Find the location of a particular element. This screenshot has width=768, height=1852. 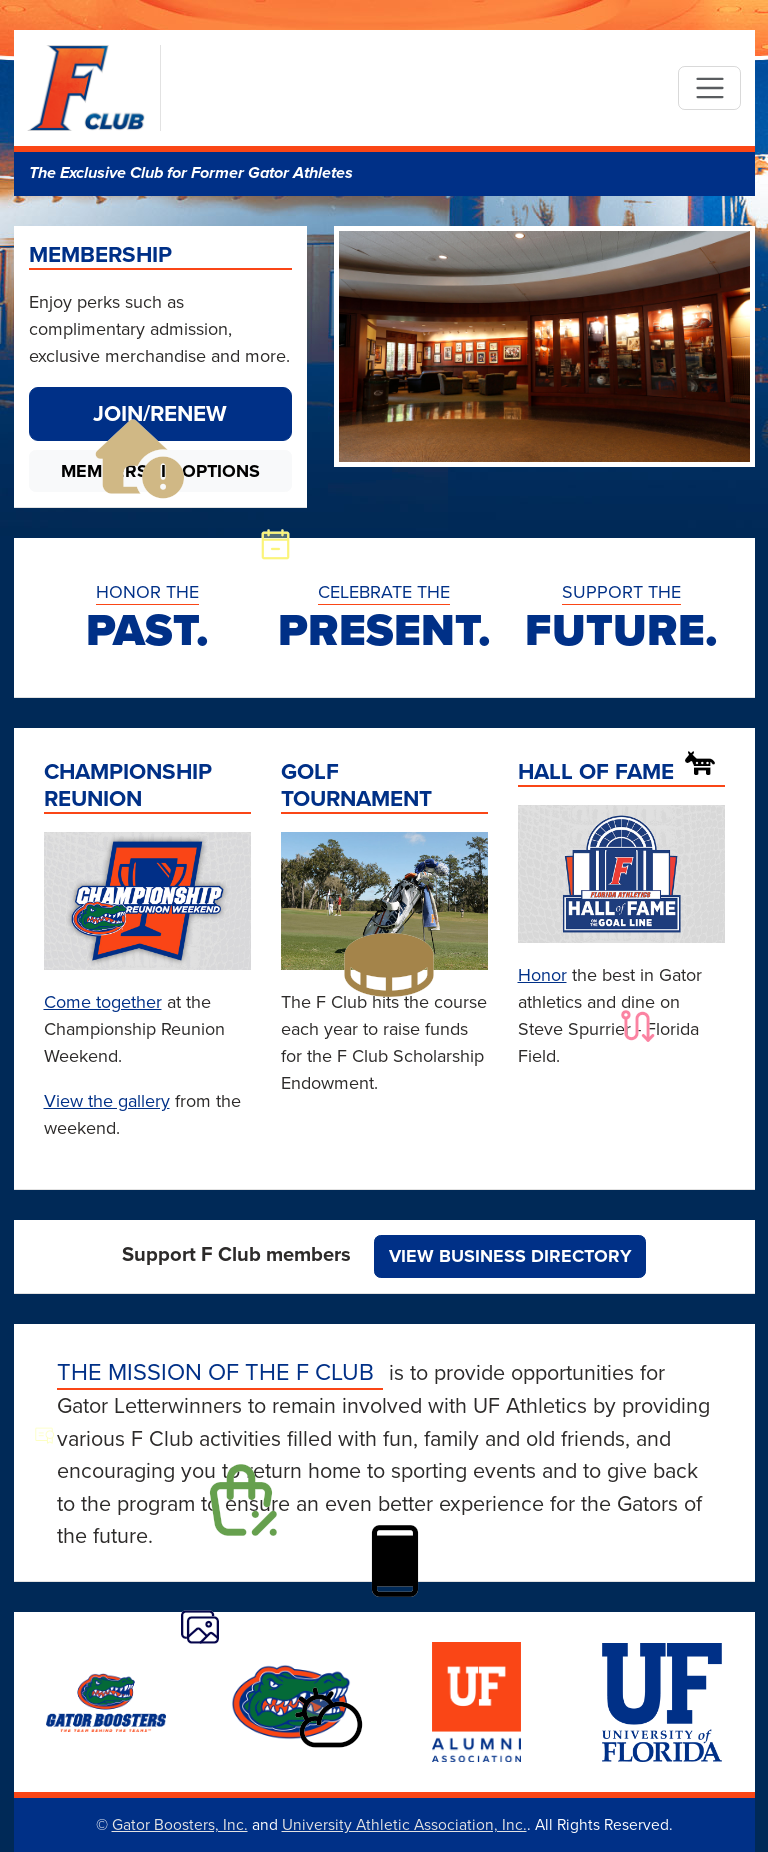

represents the Democratic Party affiliation is located at coordinates (700, 763).